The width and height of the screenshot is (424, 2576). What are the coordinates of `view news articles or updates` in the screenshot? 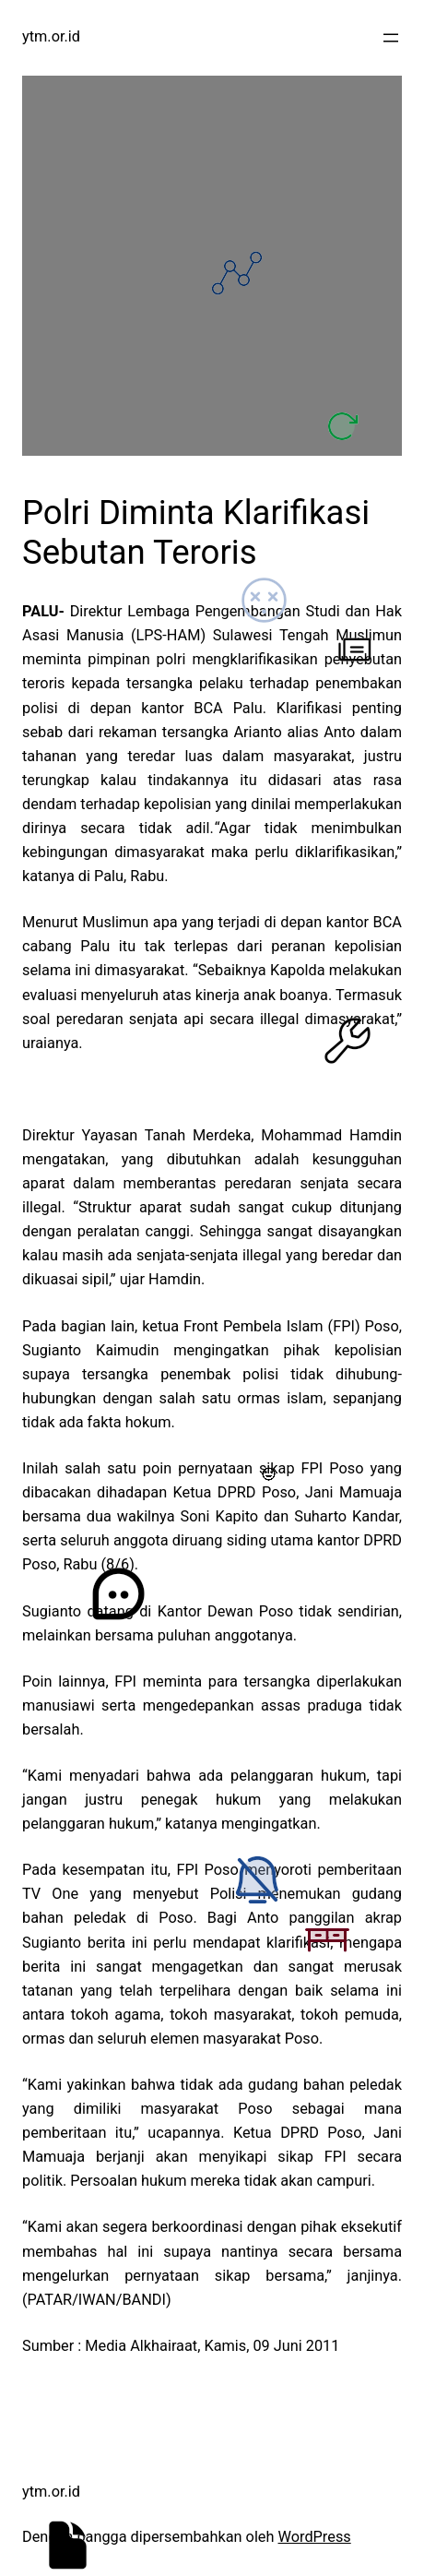 It's located at (356, 650).